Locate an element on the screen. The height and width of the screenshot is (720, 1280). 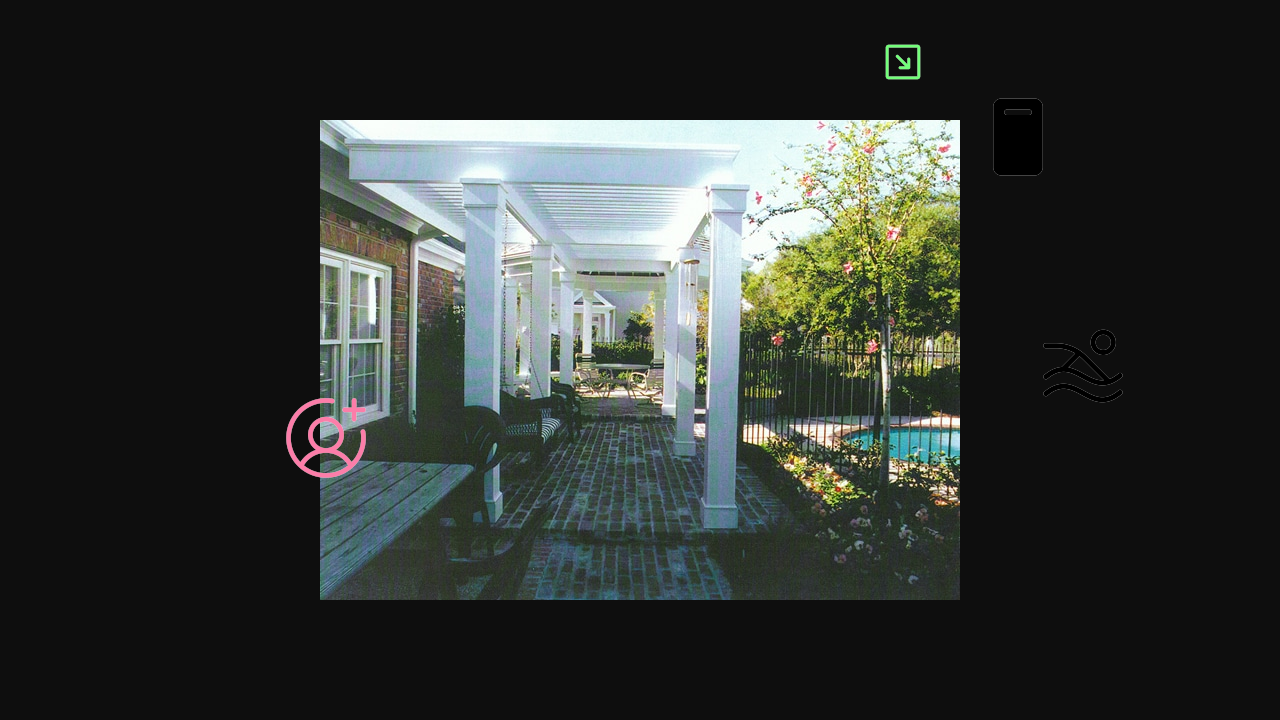
access swimming or aquatic activities is located at coordinates (1083, 366).